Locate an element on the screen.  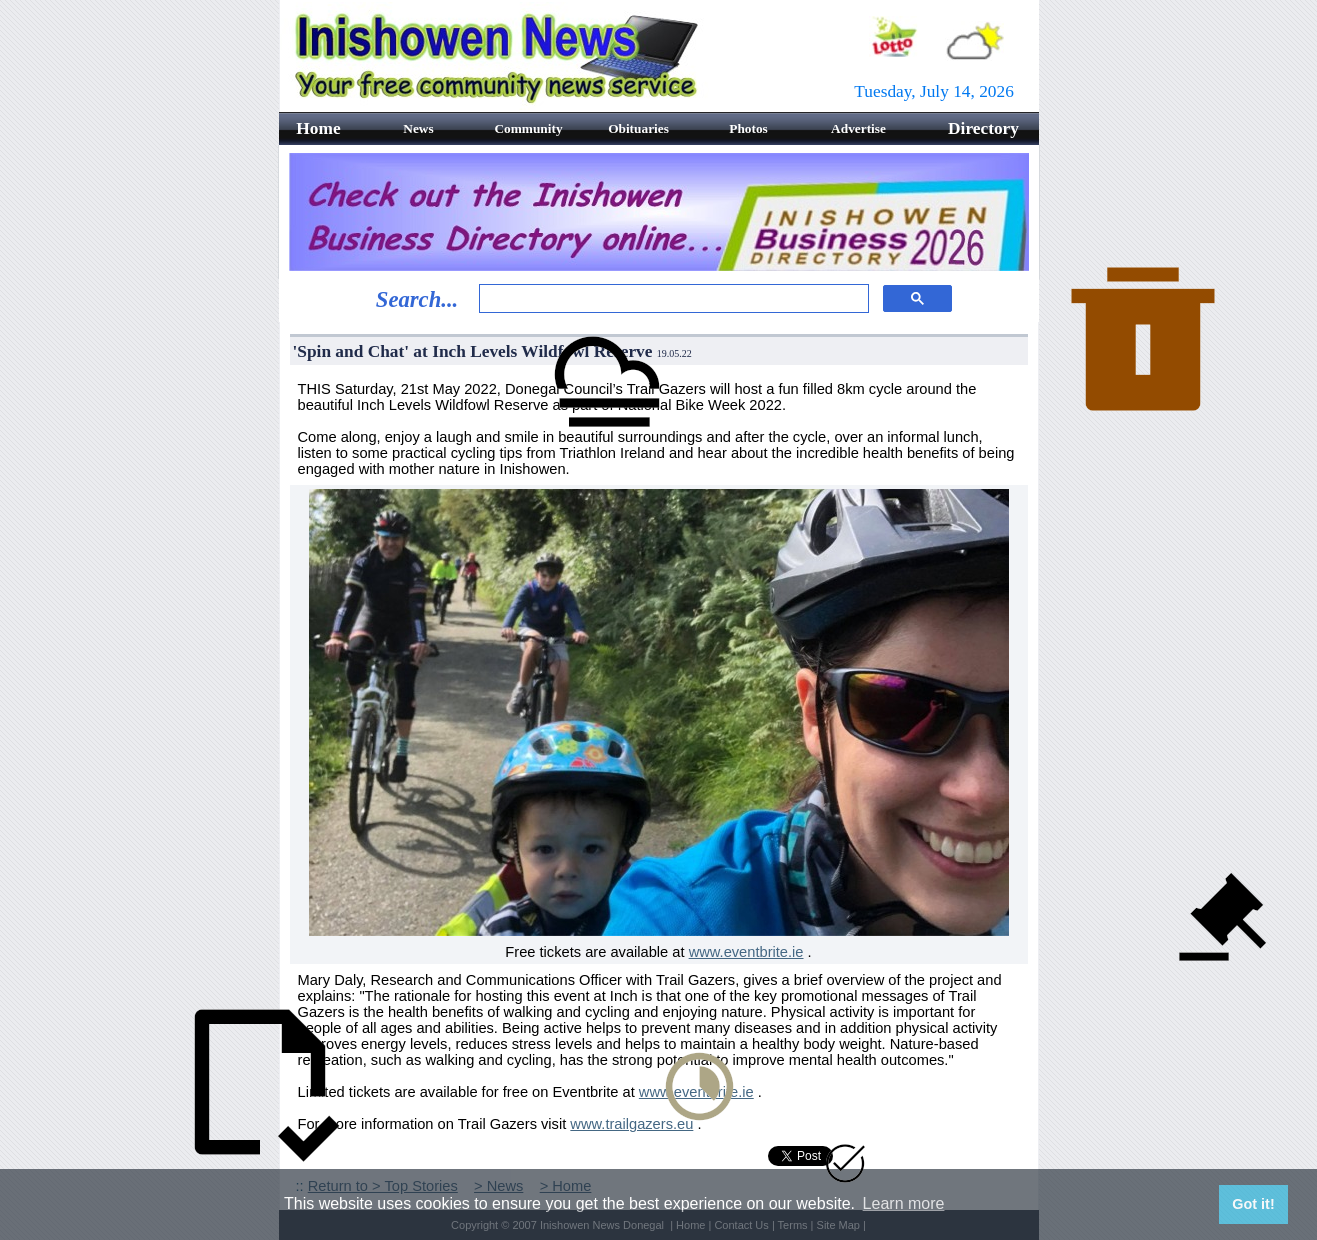
cachet status page logo is located at coordinates (845, 1163).